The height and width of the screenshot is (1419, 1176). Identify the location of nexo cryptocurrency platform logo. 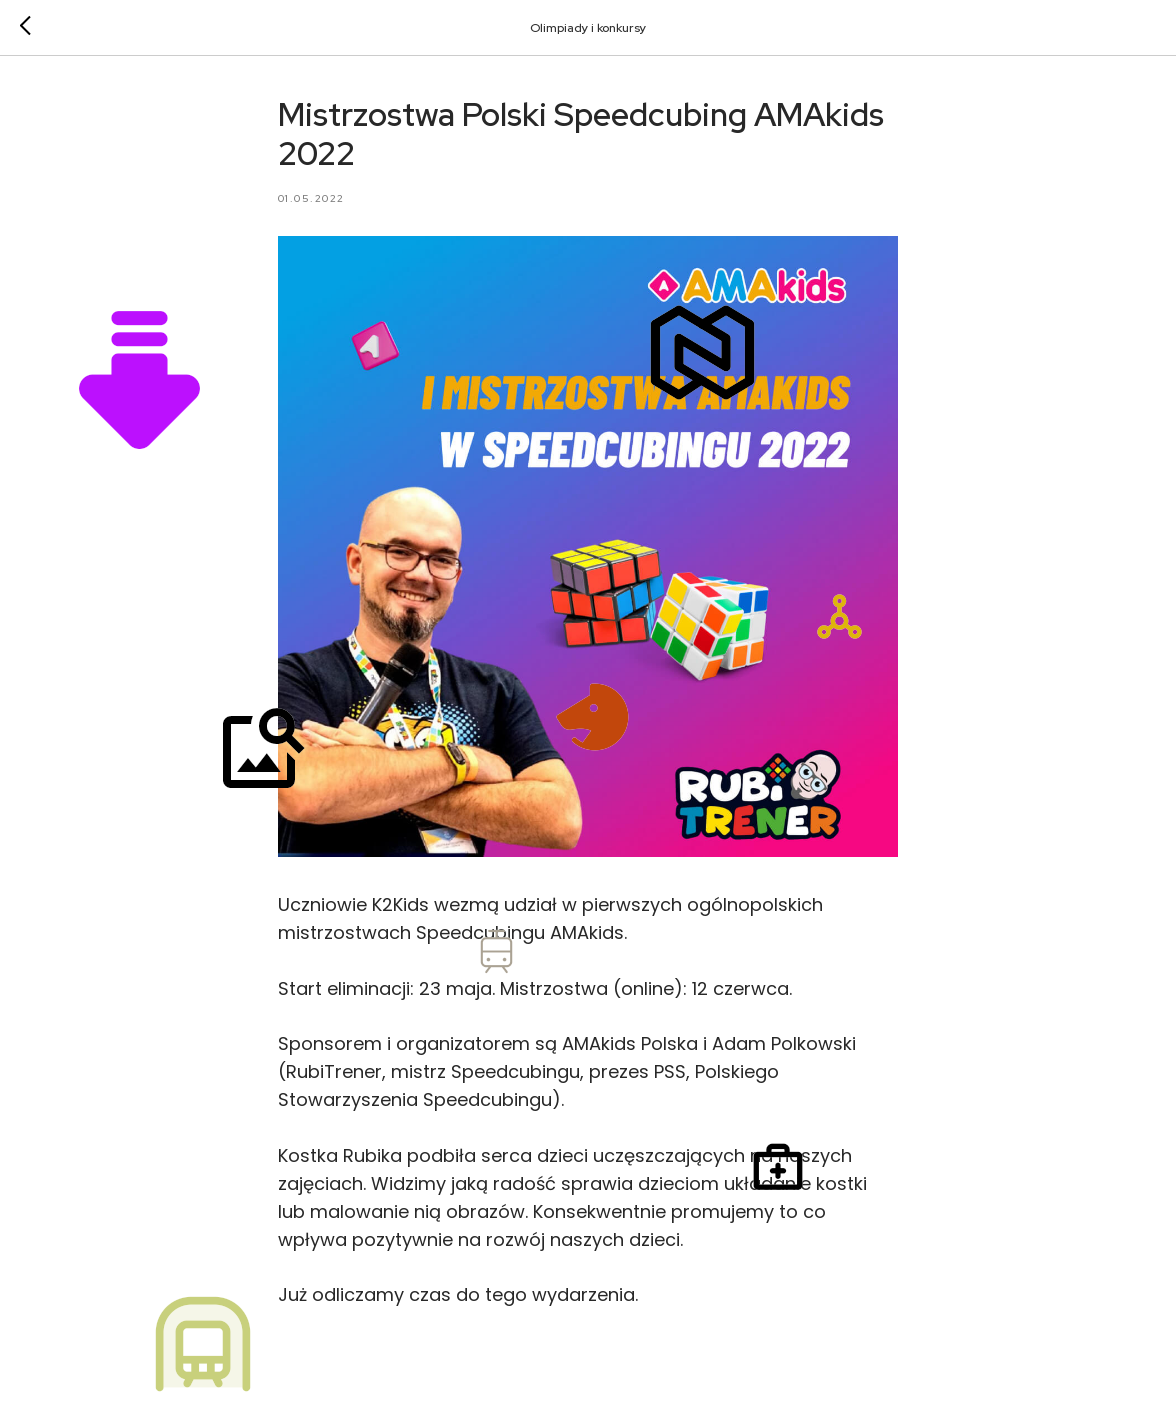
(702, 352).